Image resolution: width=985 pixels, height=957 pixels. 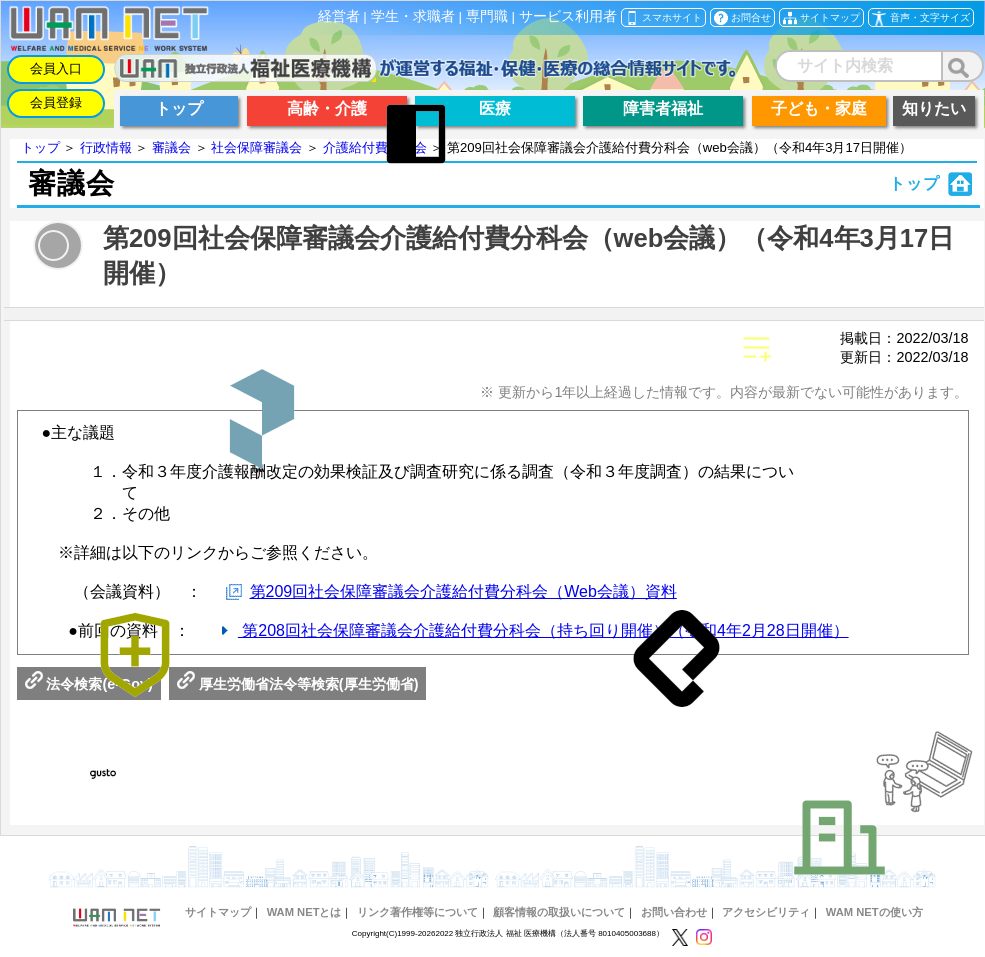 What do you see at coordinates (135, 655) in the screenshot?
I see `add security protection or shield` at bounding box center [135, 655].